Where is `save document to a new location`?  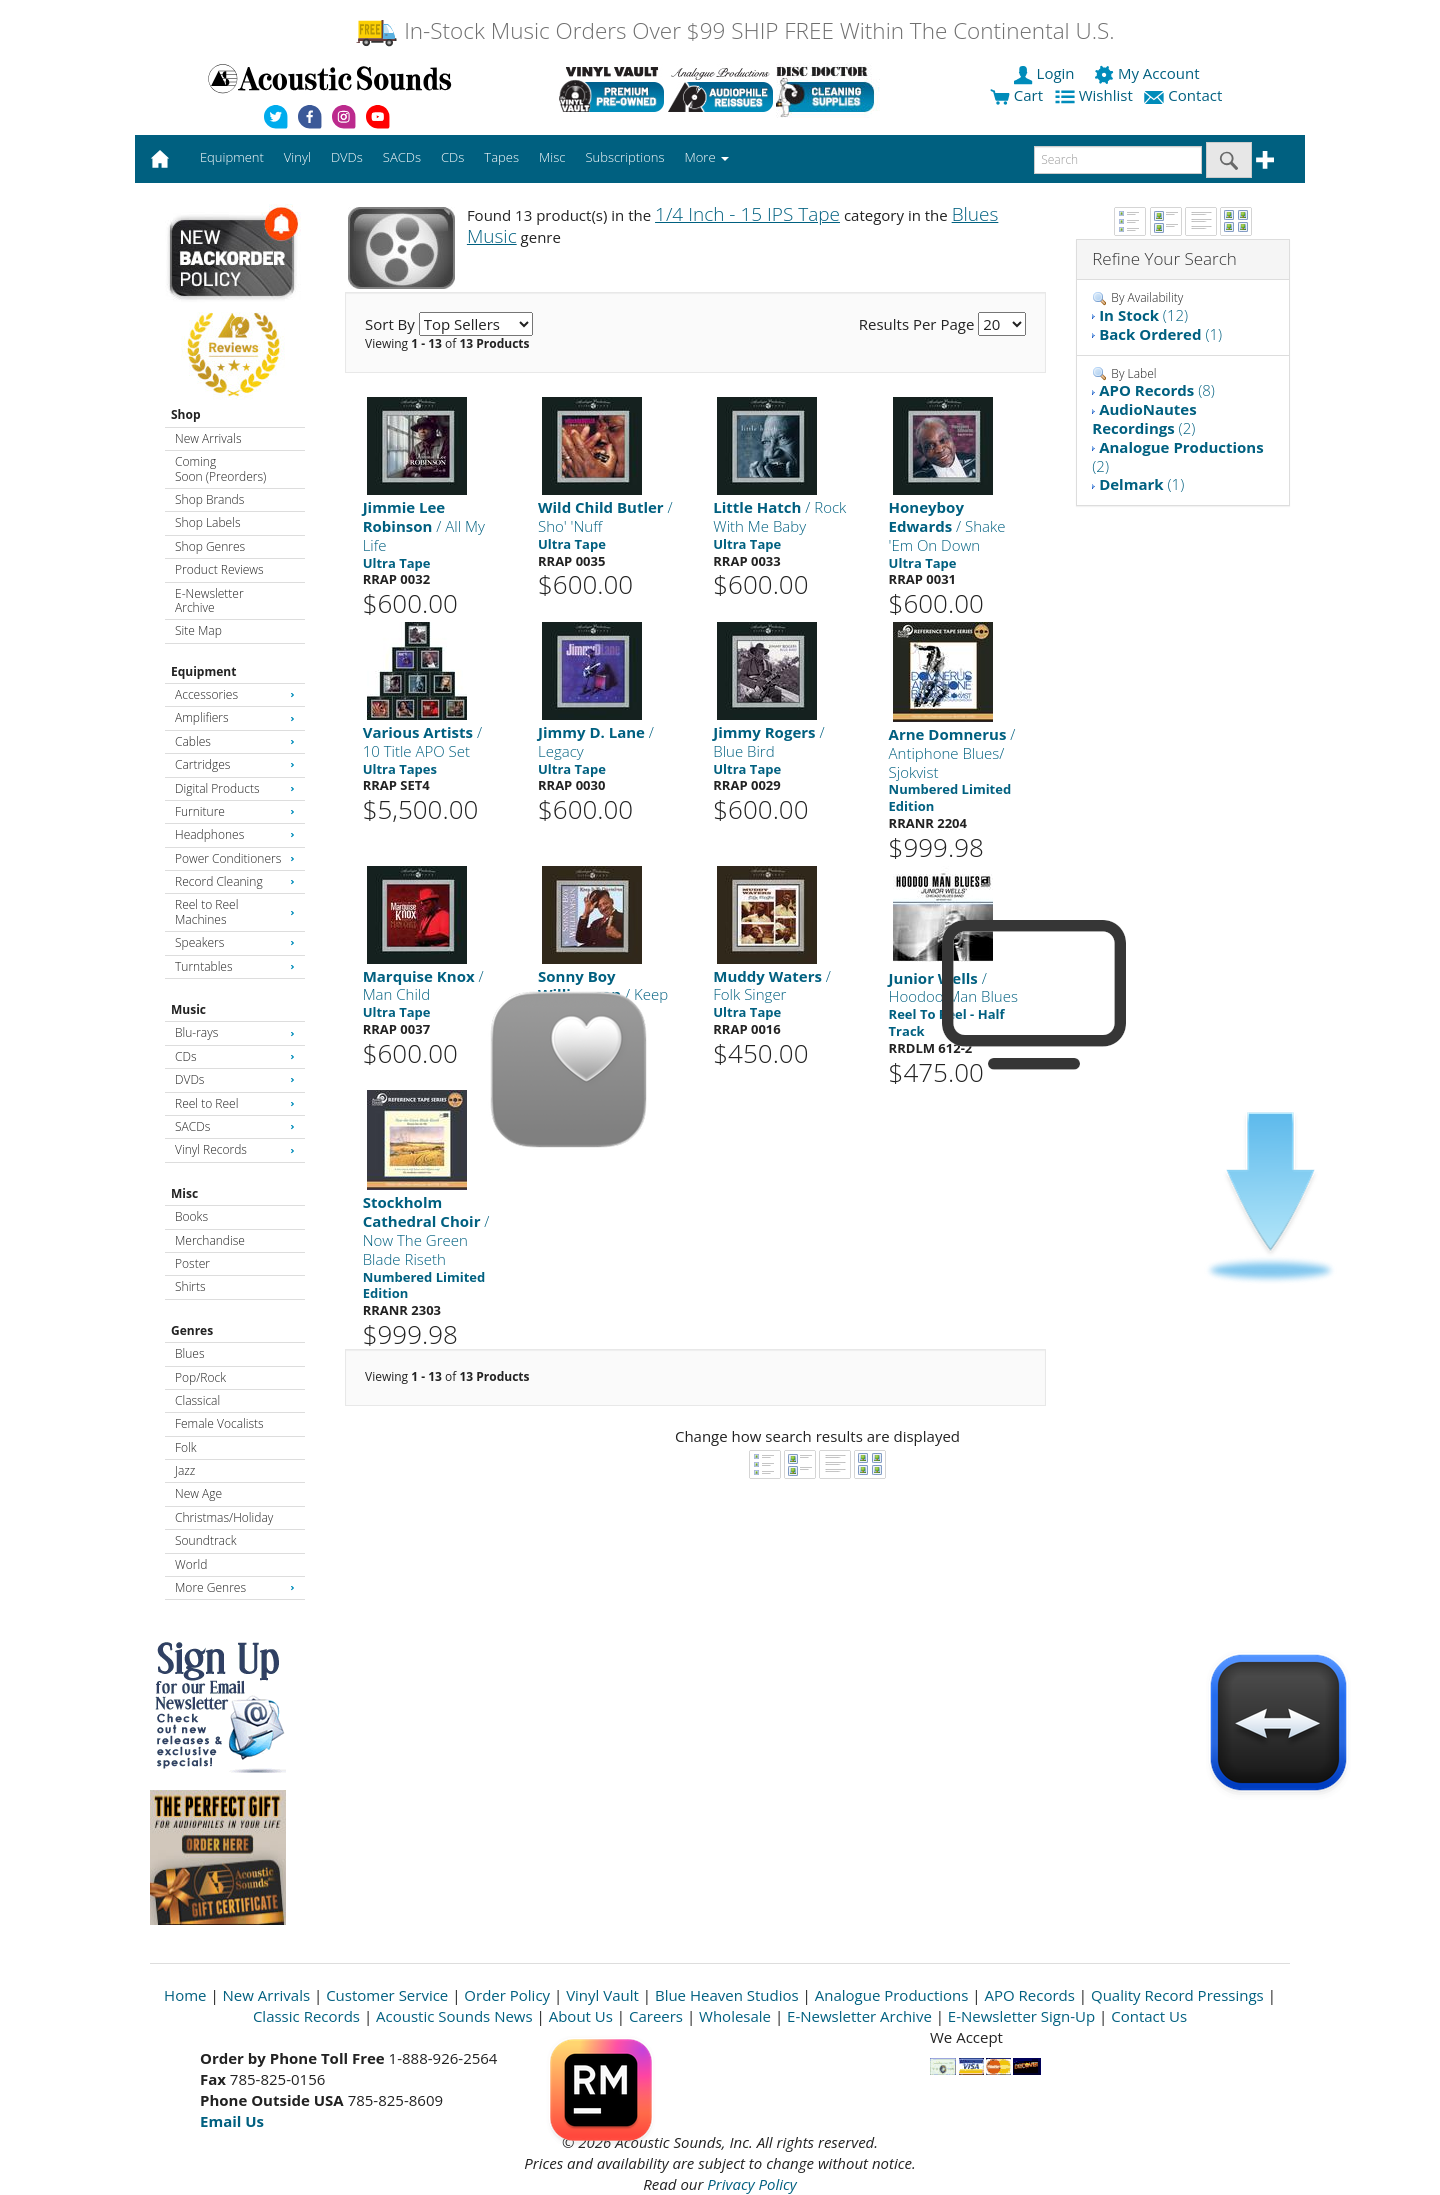 save document to a new location is located at coordinates (1270, 1186).